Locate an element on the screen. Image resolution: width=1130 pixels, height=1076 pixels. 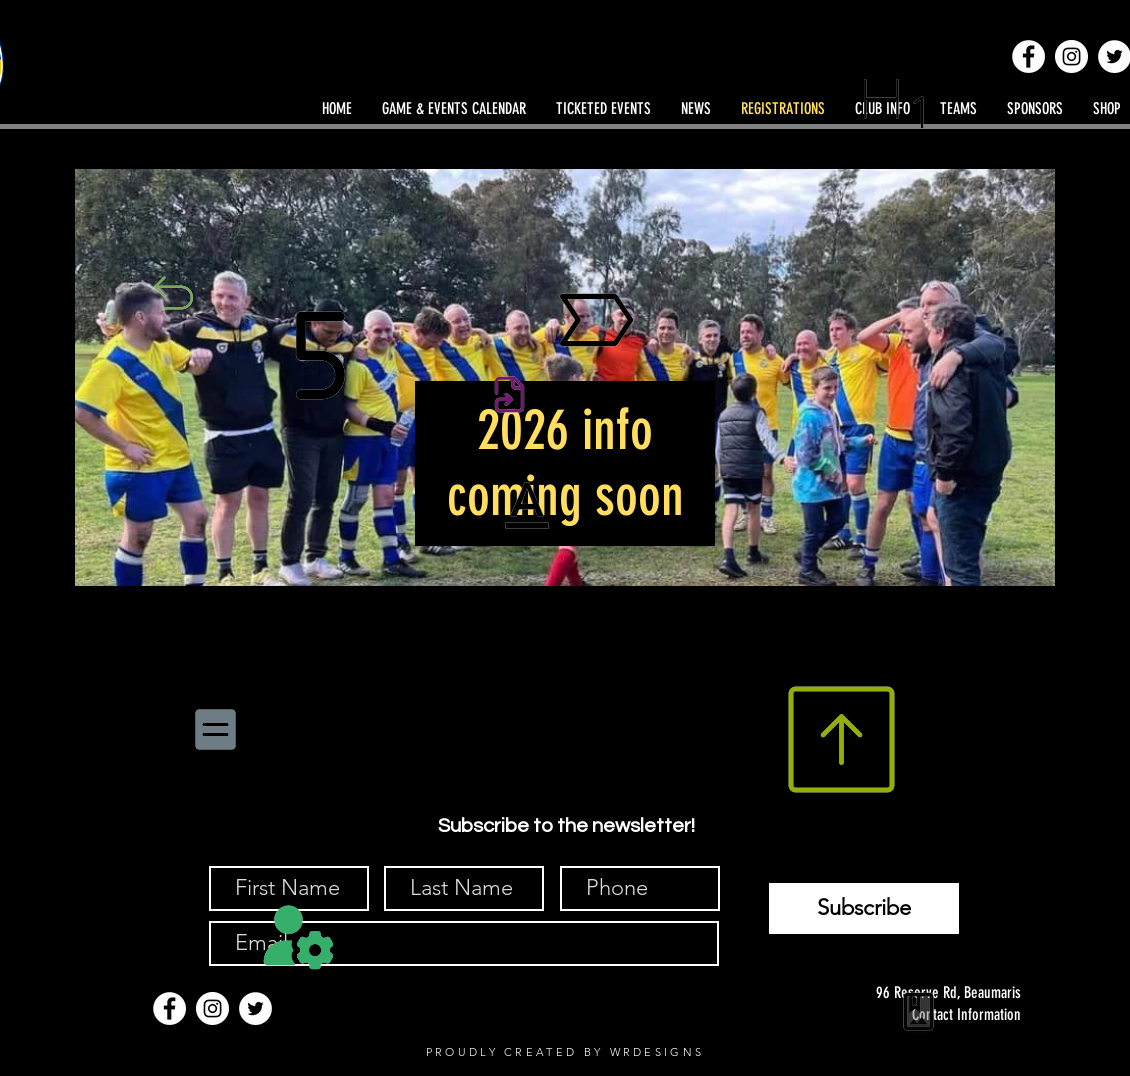
access your photo album is located at coordinates (918, 1011).